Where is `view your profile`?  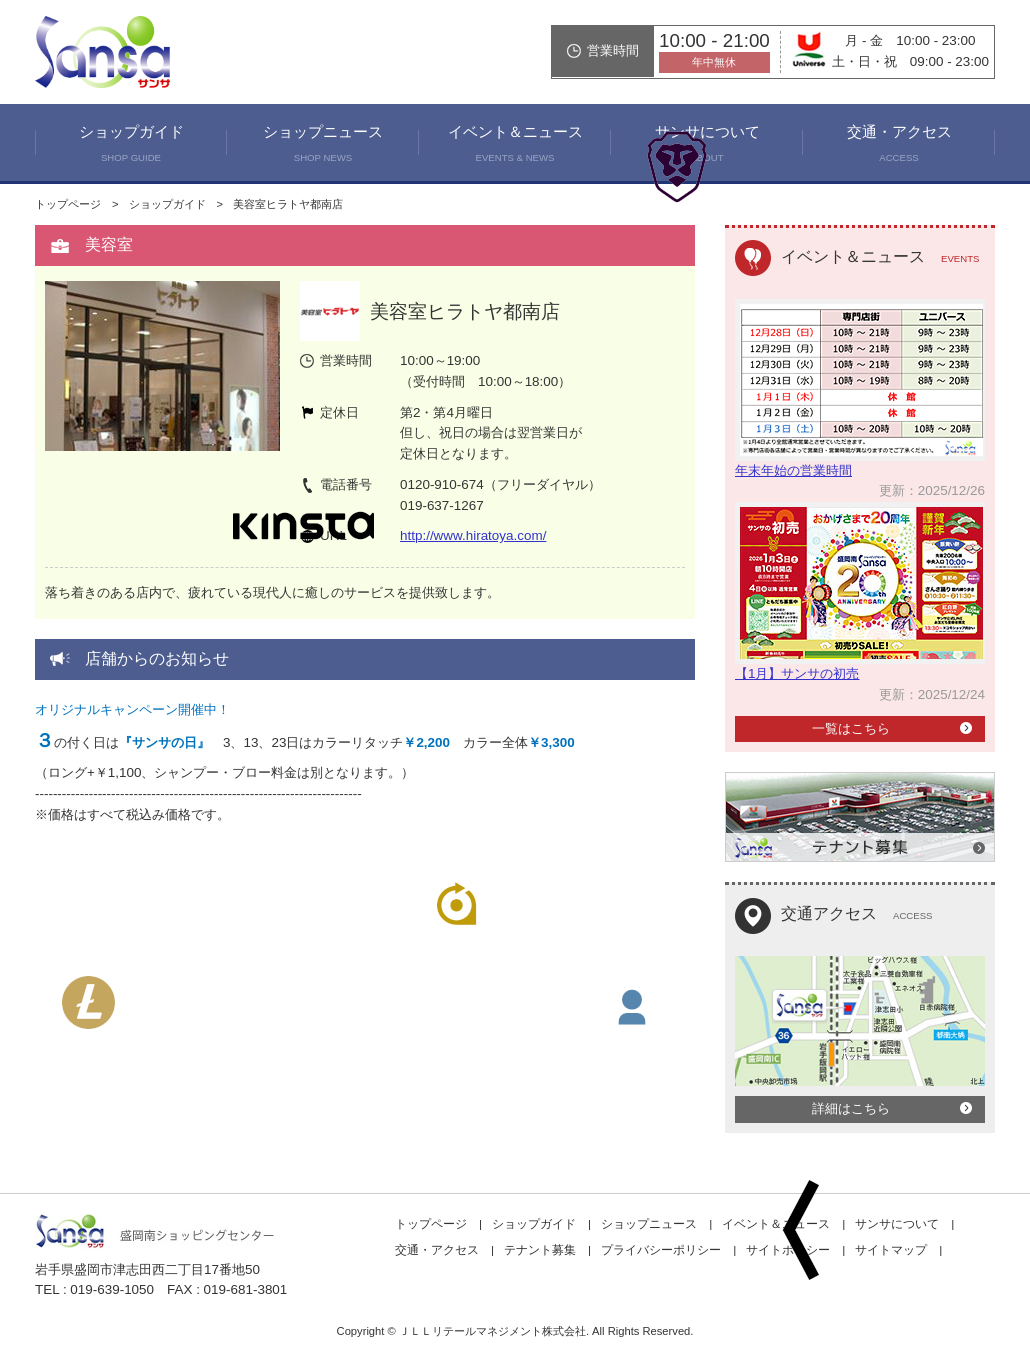 view your profile is located at coordinates (632, 1008).